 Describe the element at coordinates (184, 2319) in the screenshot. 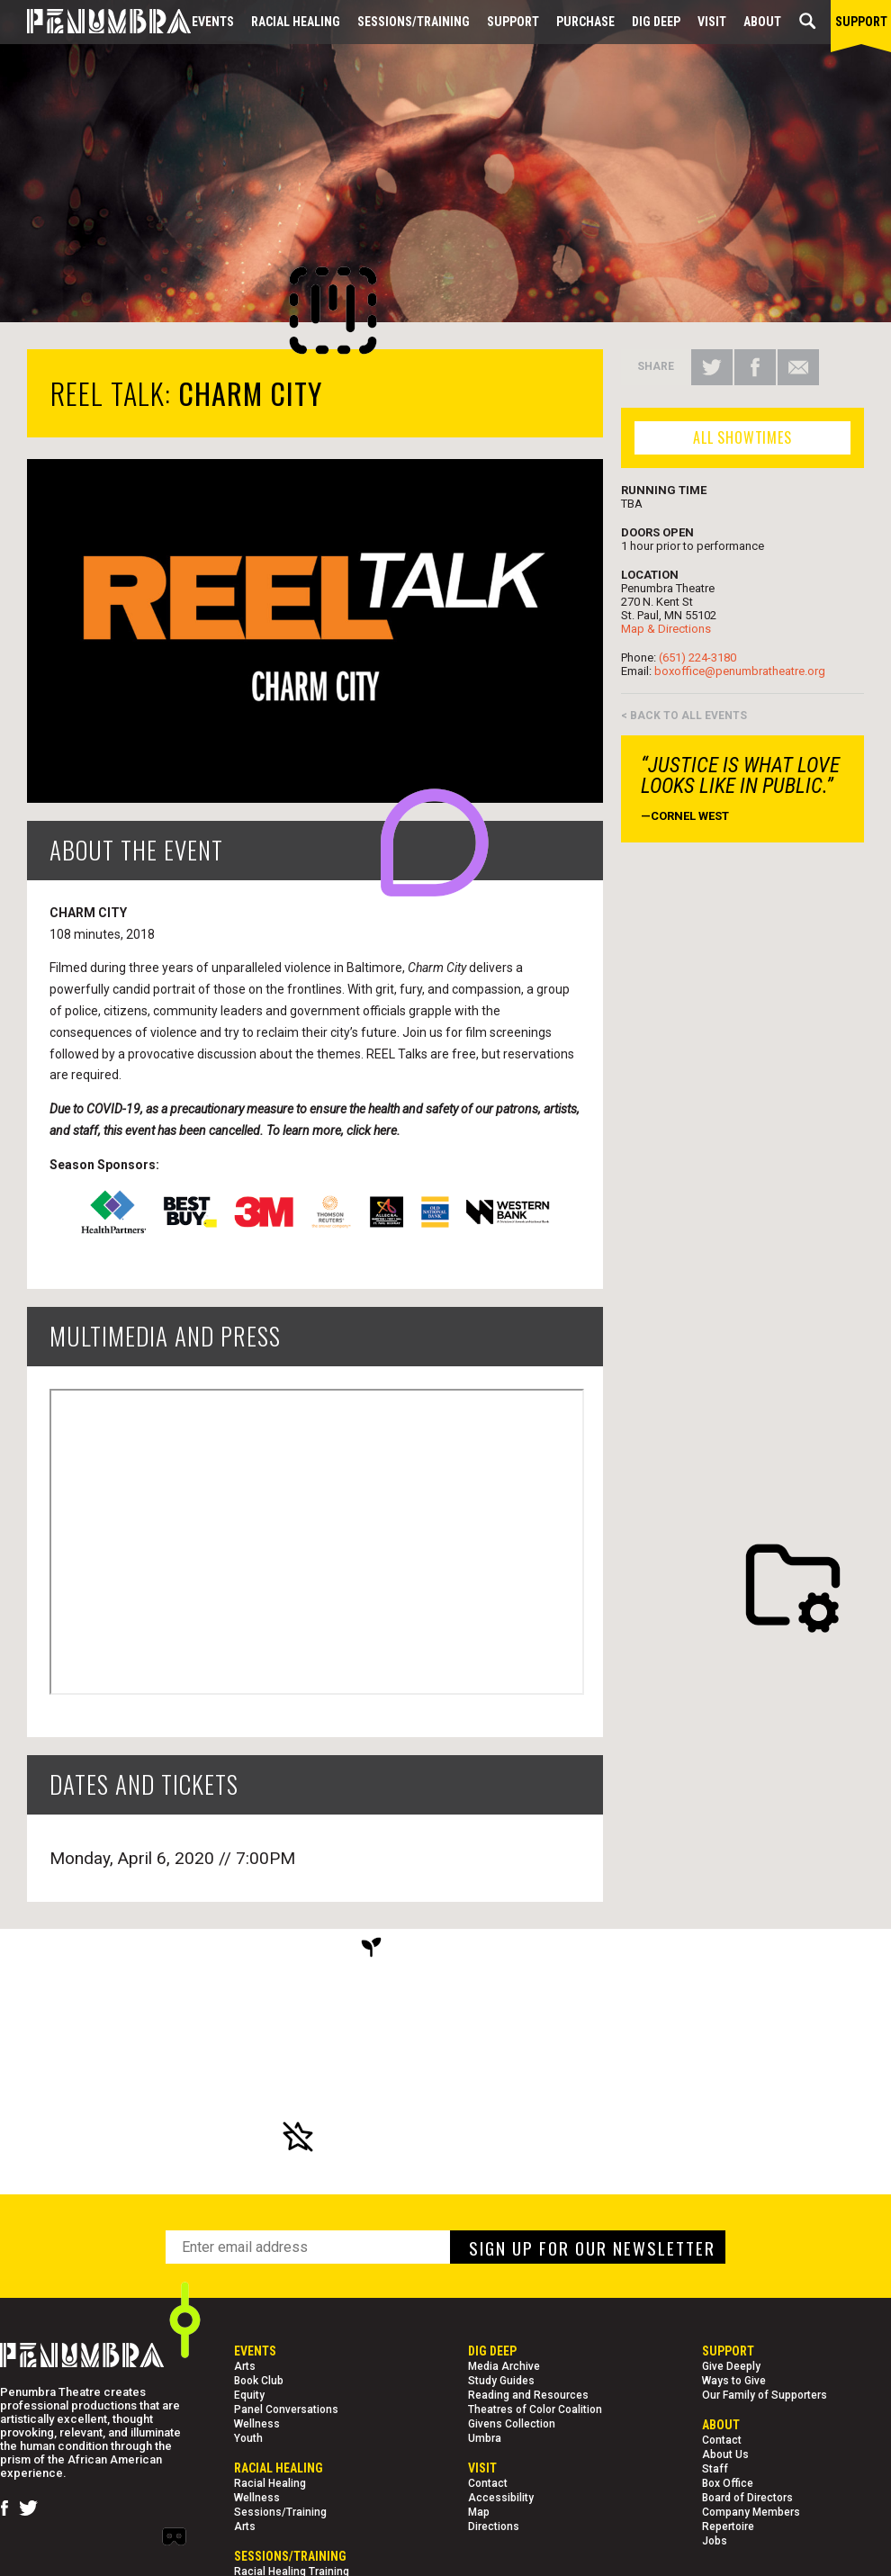

I see `view commit history in version control` at that location.